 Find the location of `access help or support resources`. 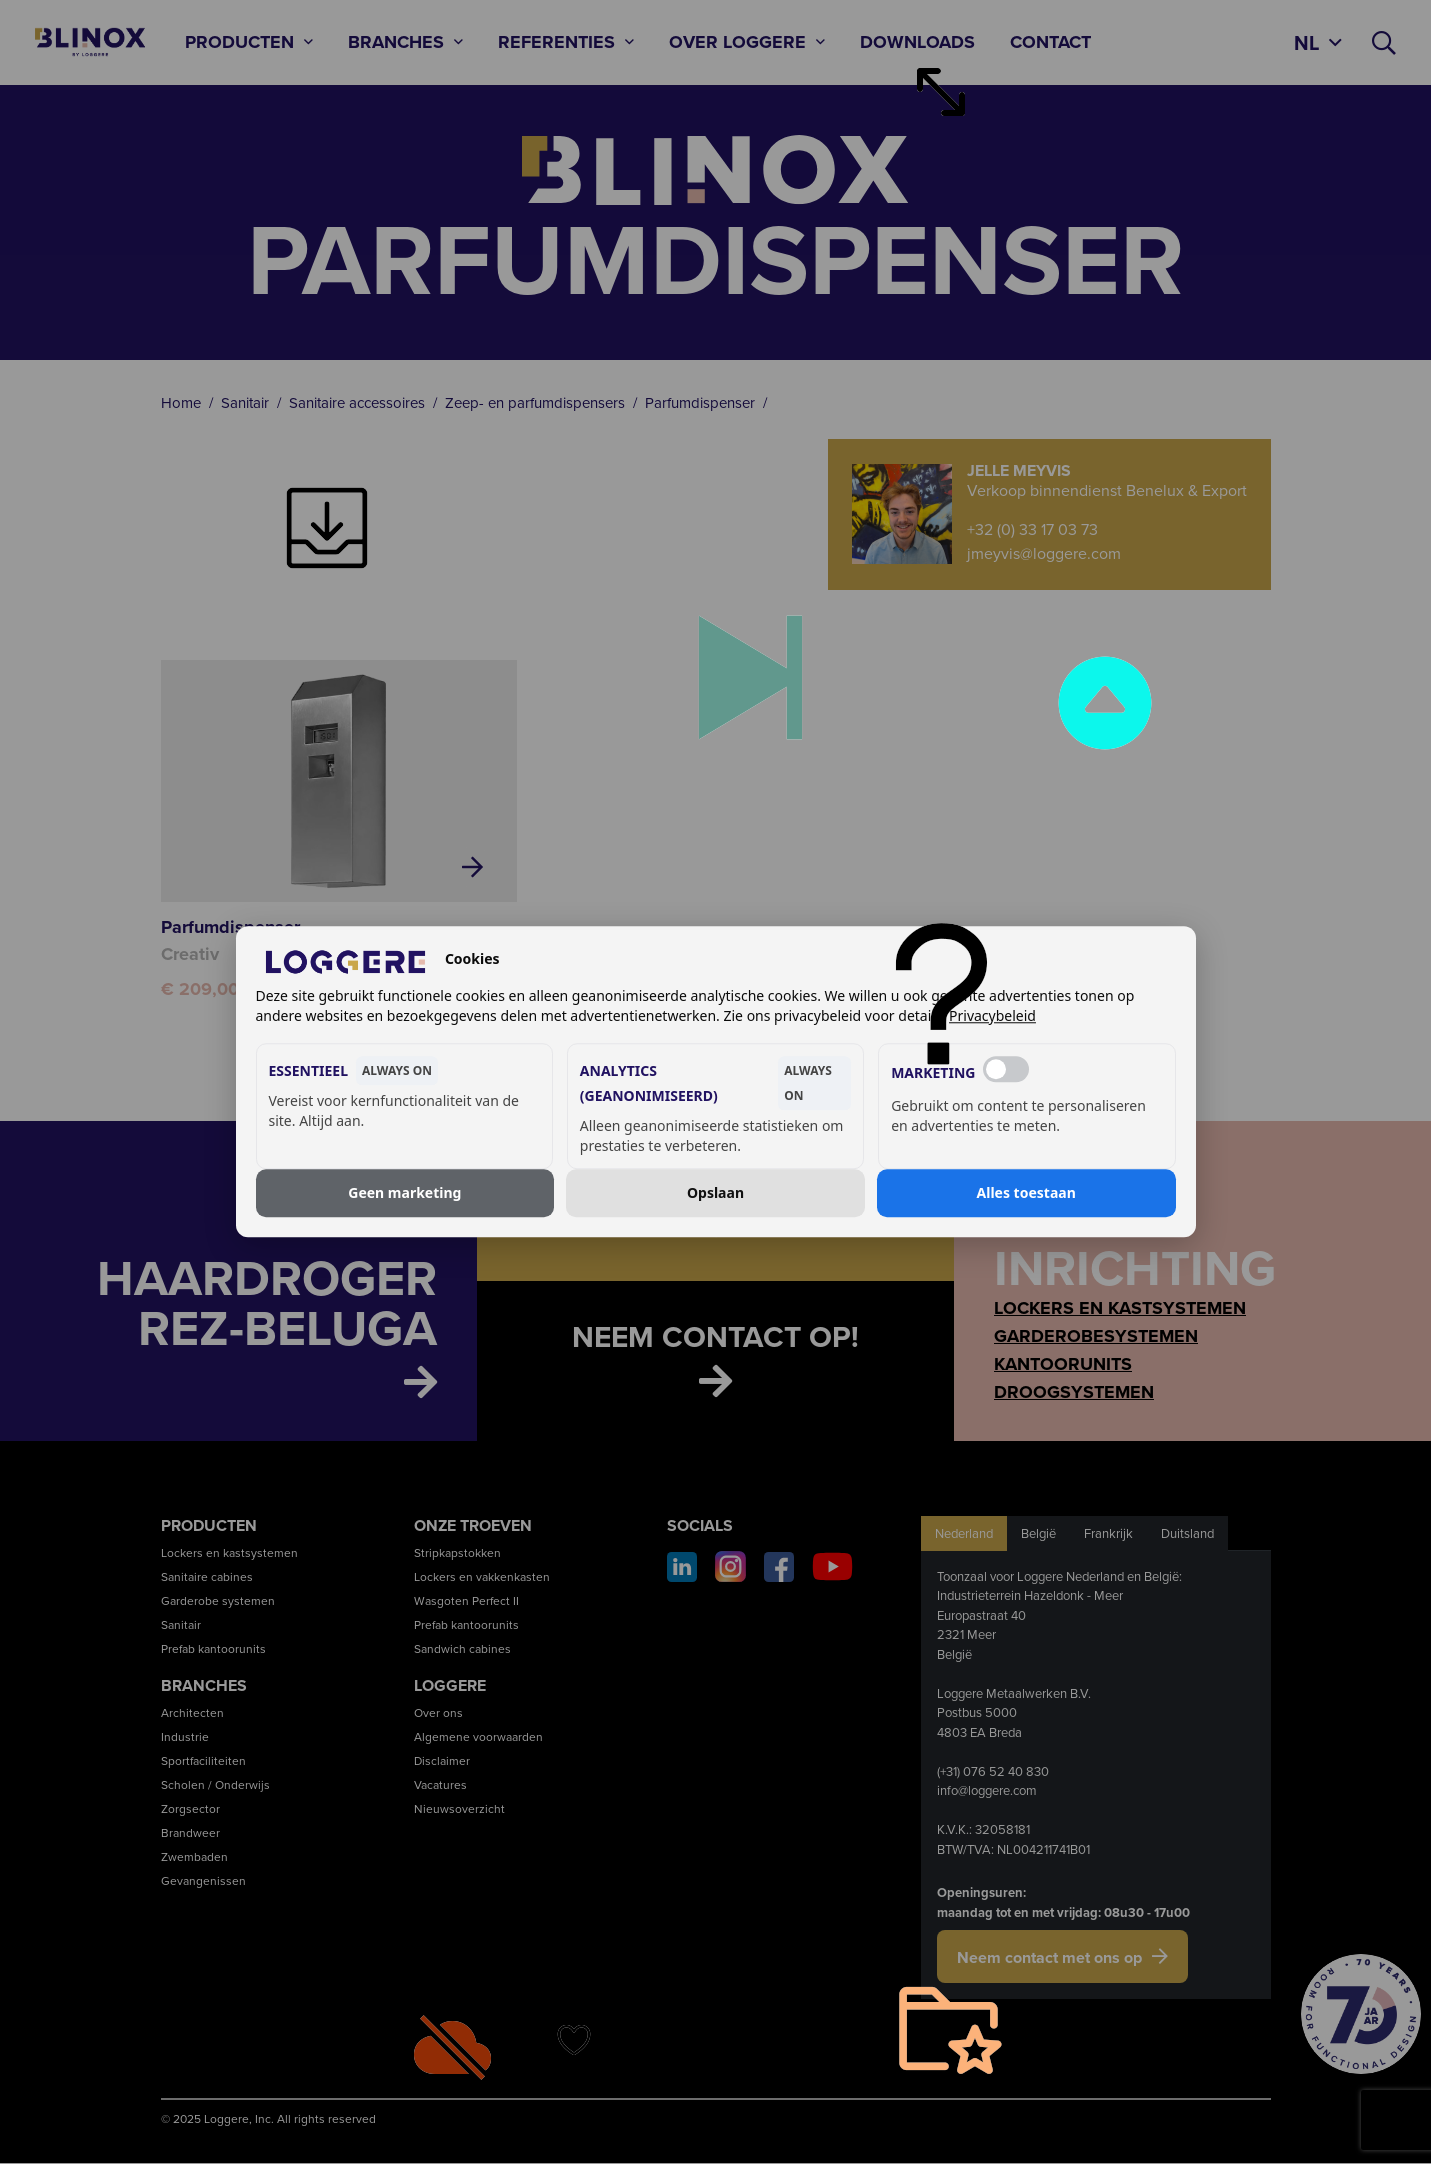

access help or support resources is located at coordinates (941, 998).